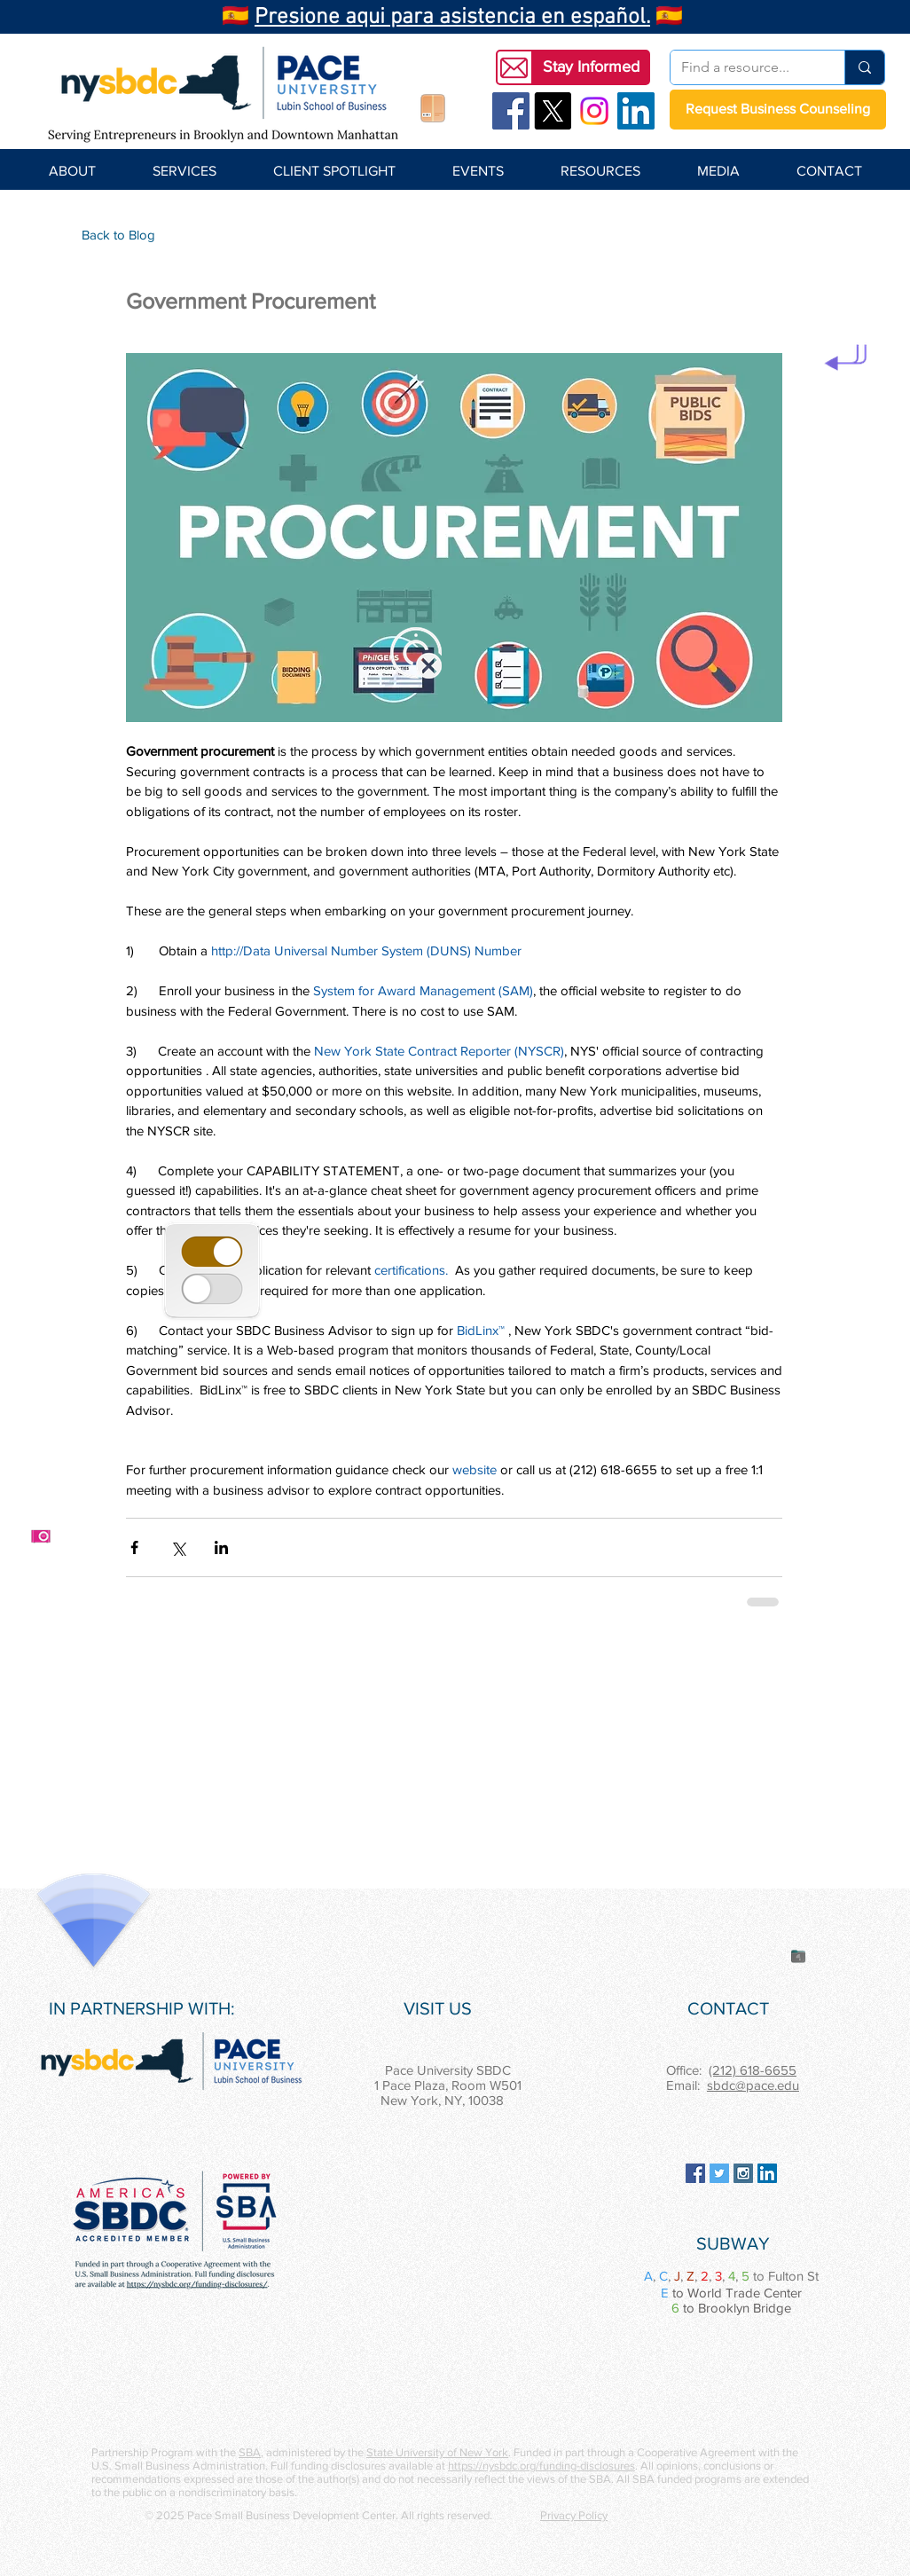  Describe the element at coordinates (212, 1270) in the screenshot. I see `open system settings or preferences` at that location.